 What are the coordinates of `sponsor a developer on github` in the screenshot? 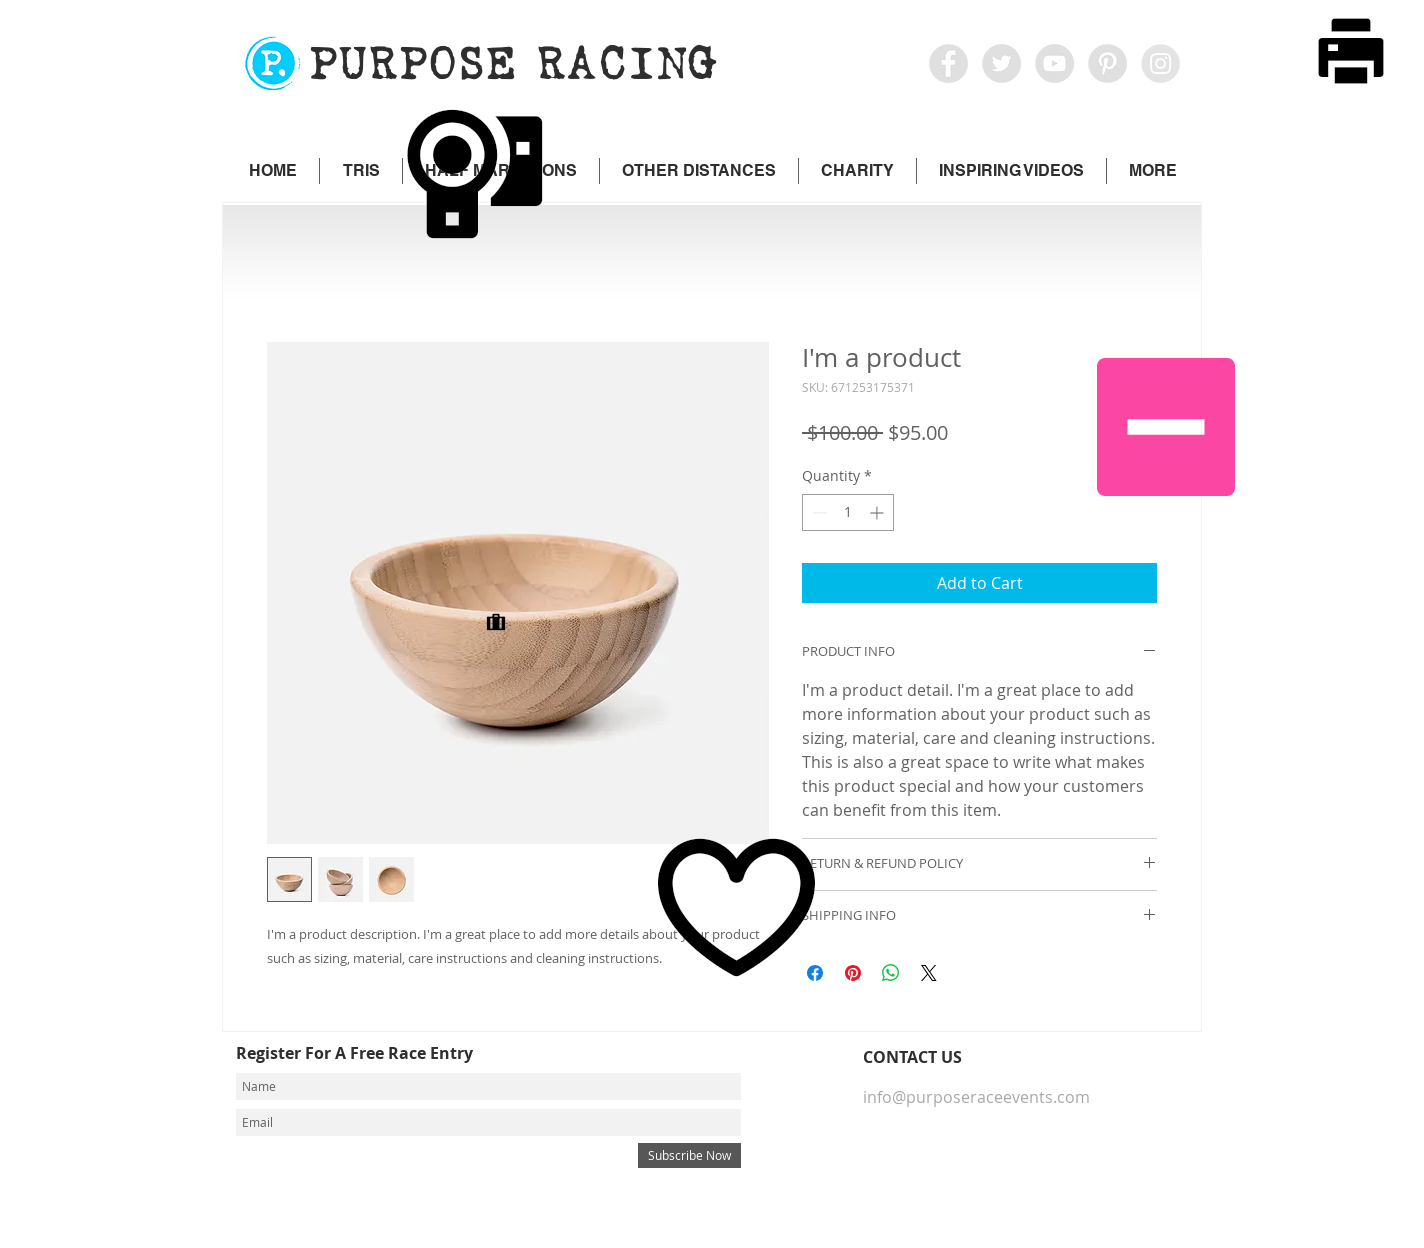 It's located at (736, 907).